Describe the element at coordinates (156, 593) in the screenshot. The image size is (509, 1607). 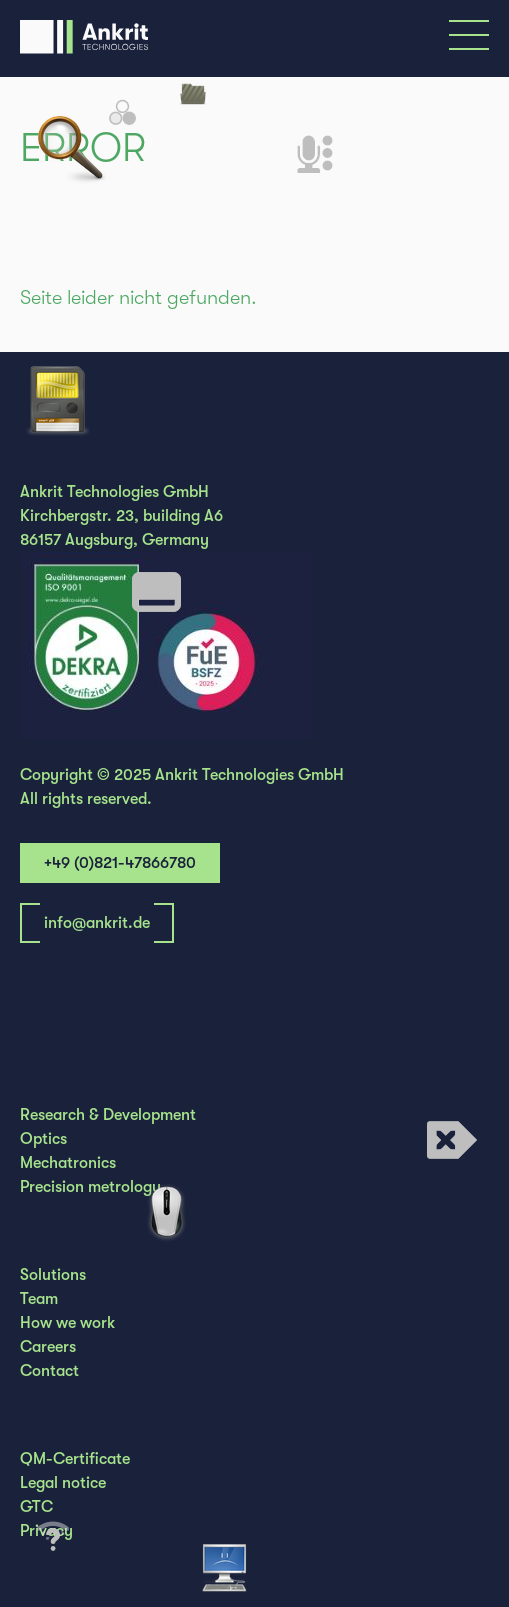
I see `access removable storage device` at that location.